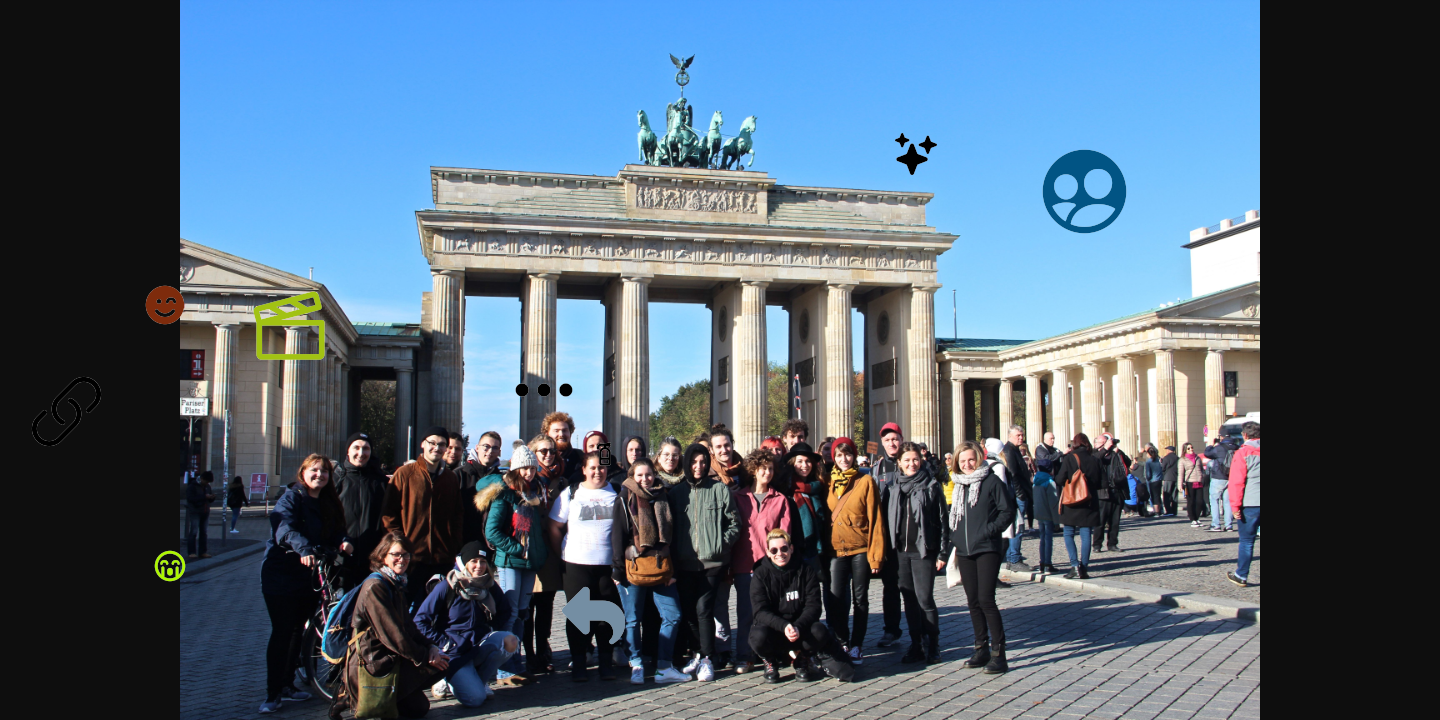 The width and height of the screenshot is (1440, 720). I want to click on reply to an email or message, so click(593, 616).